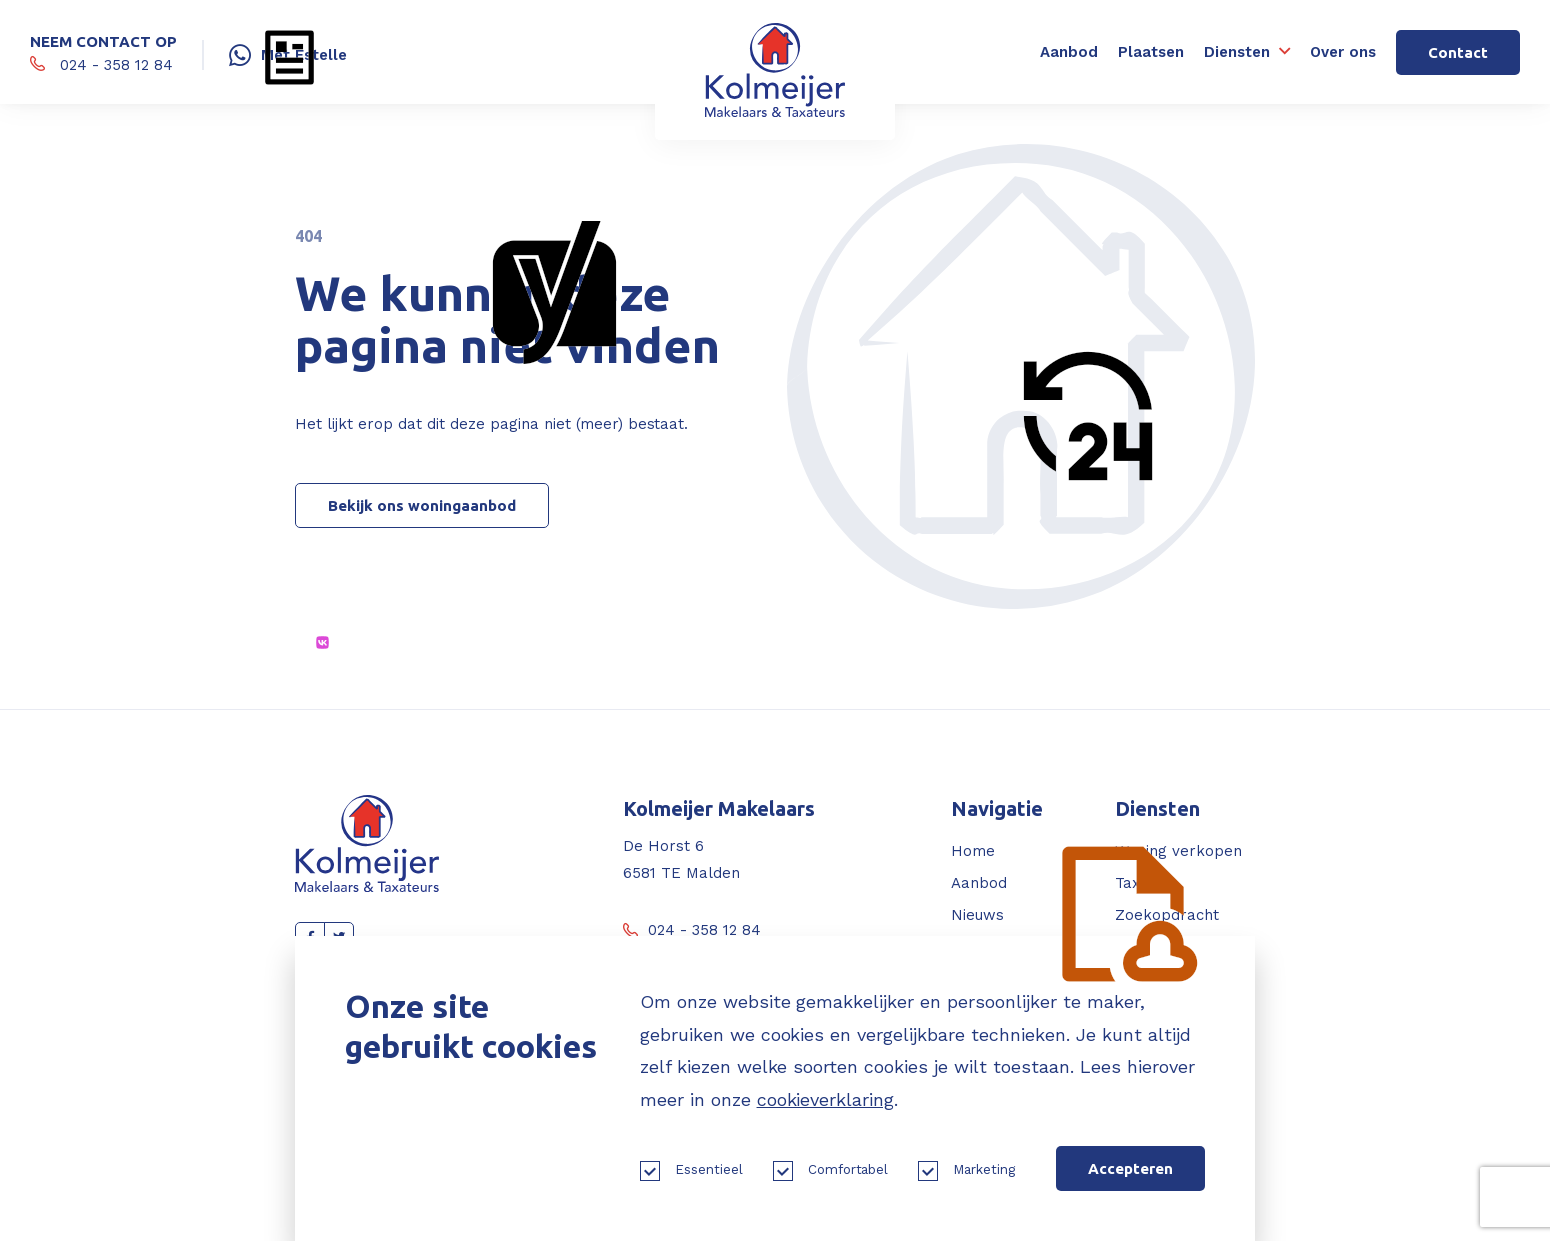 The image size is (1550, 1241). Describe the element at coordinates (1123, 914) in the screenshot. I see `upload file to cloud storage` at that location.